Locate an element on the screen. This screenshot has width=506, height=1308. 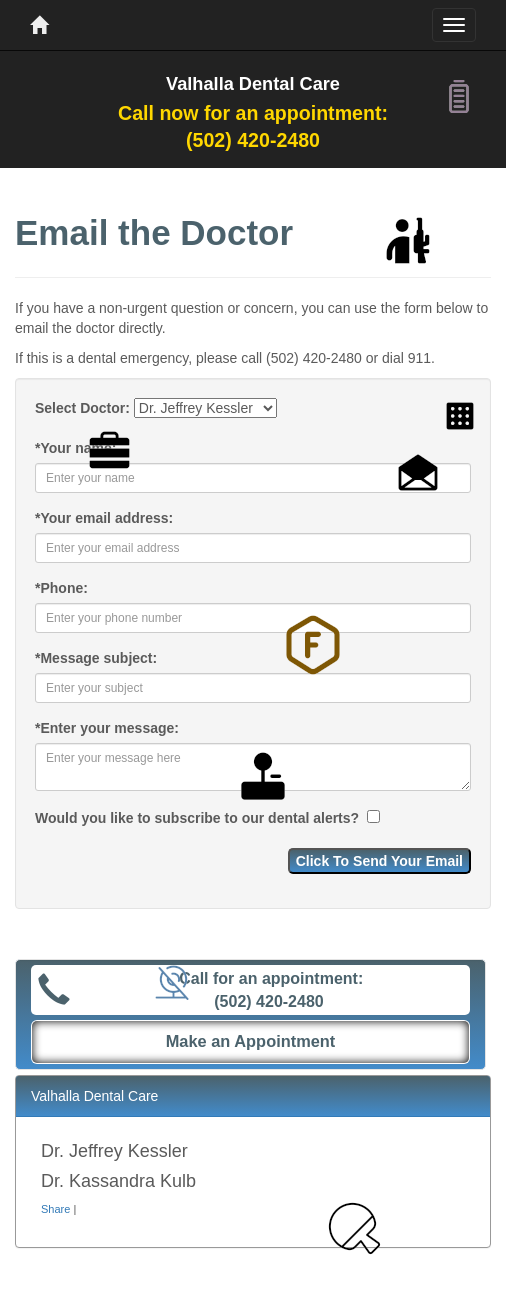
battery fully charged is located at coordinates (459, 97).